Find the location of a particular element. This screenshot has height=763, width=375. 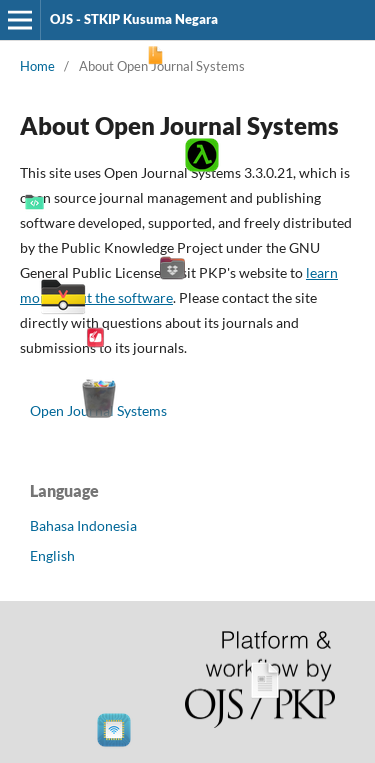

launch half-life: opposing force game is located at coordinates (202, 155).